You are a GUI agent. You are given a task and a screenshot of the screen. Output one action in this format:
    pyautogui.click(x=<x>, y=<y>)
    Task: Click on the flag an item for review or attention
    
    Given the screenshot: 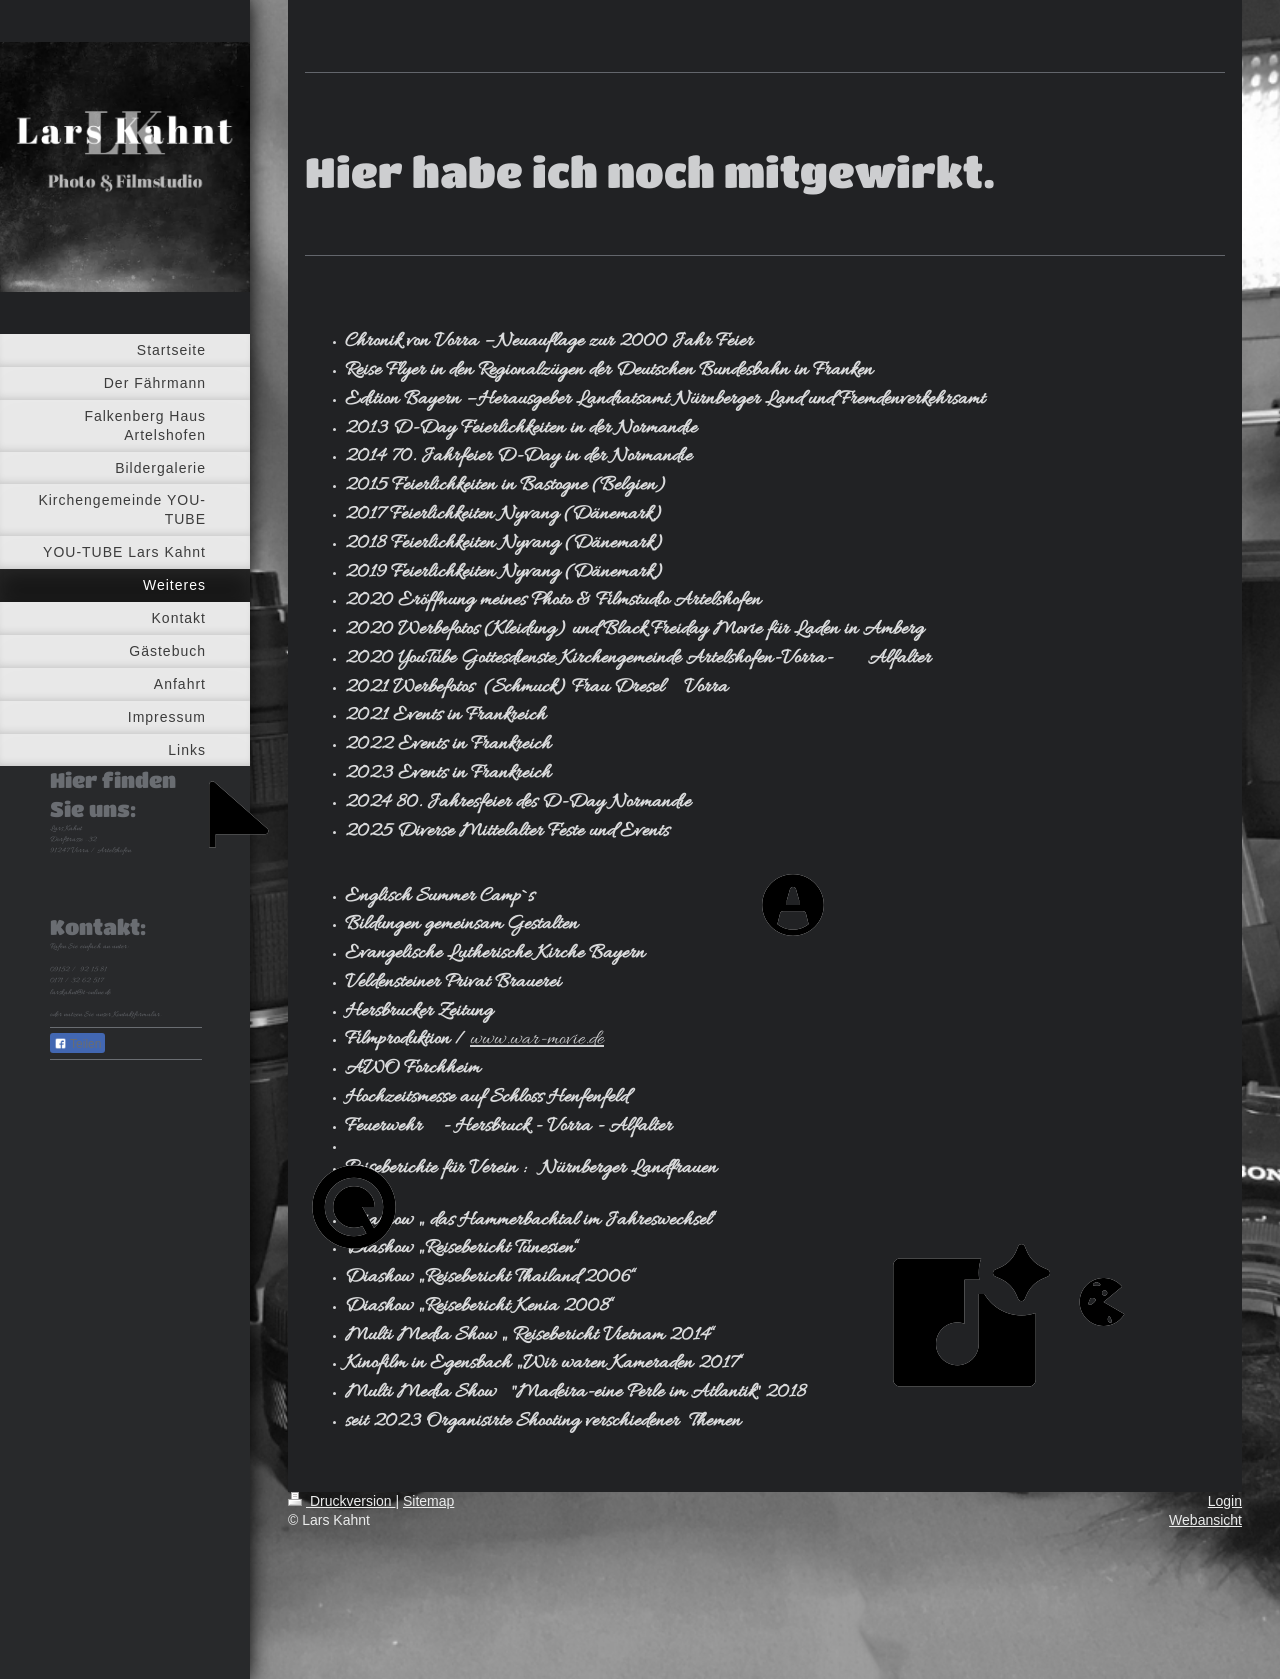 What is the action you would take?
    pyautogui.click(x=235, y=814)
    